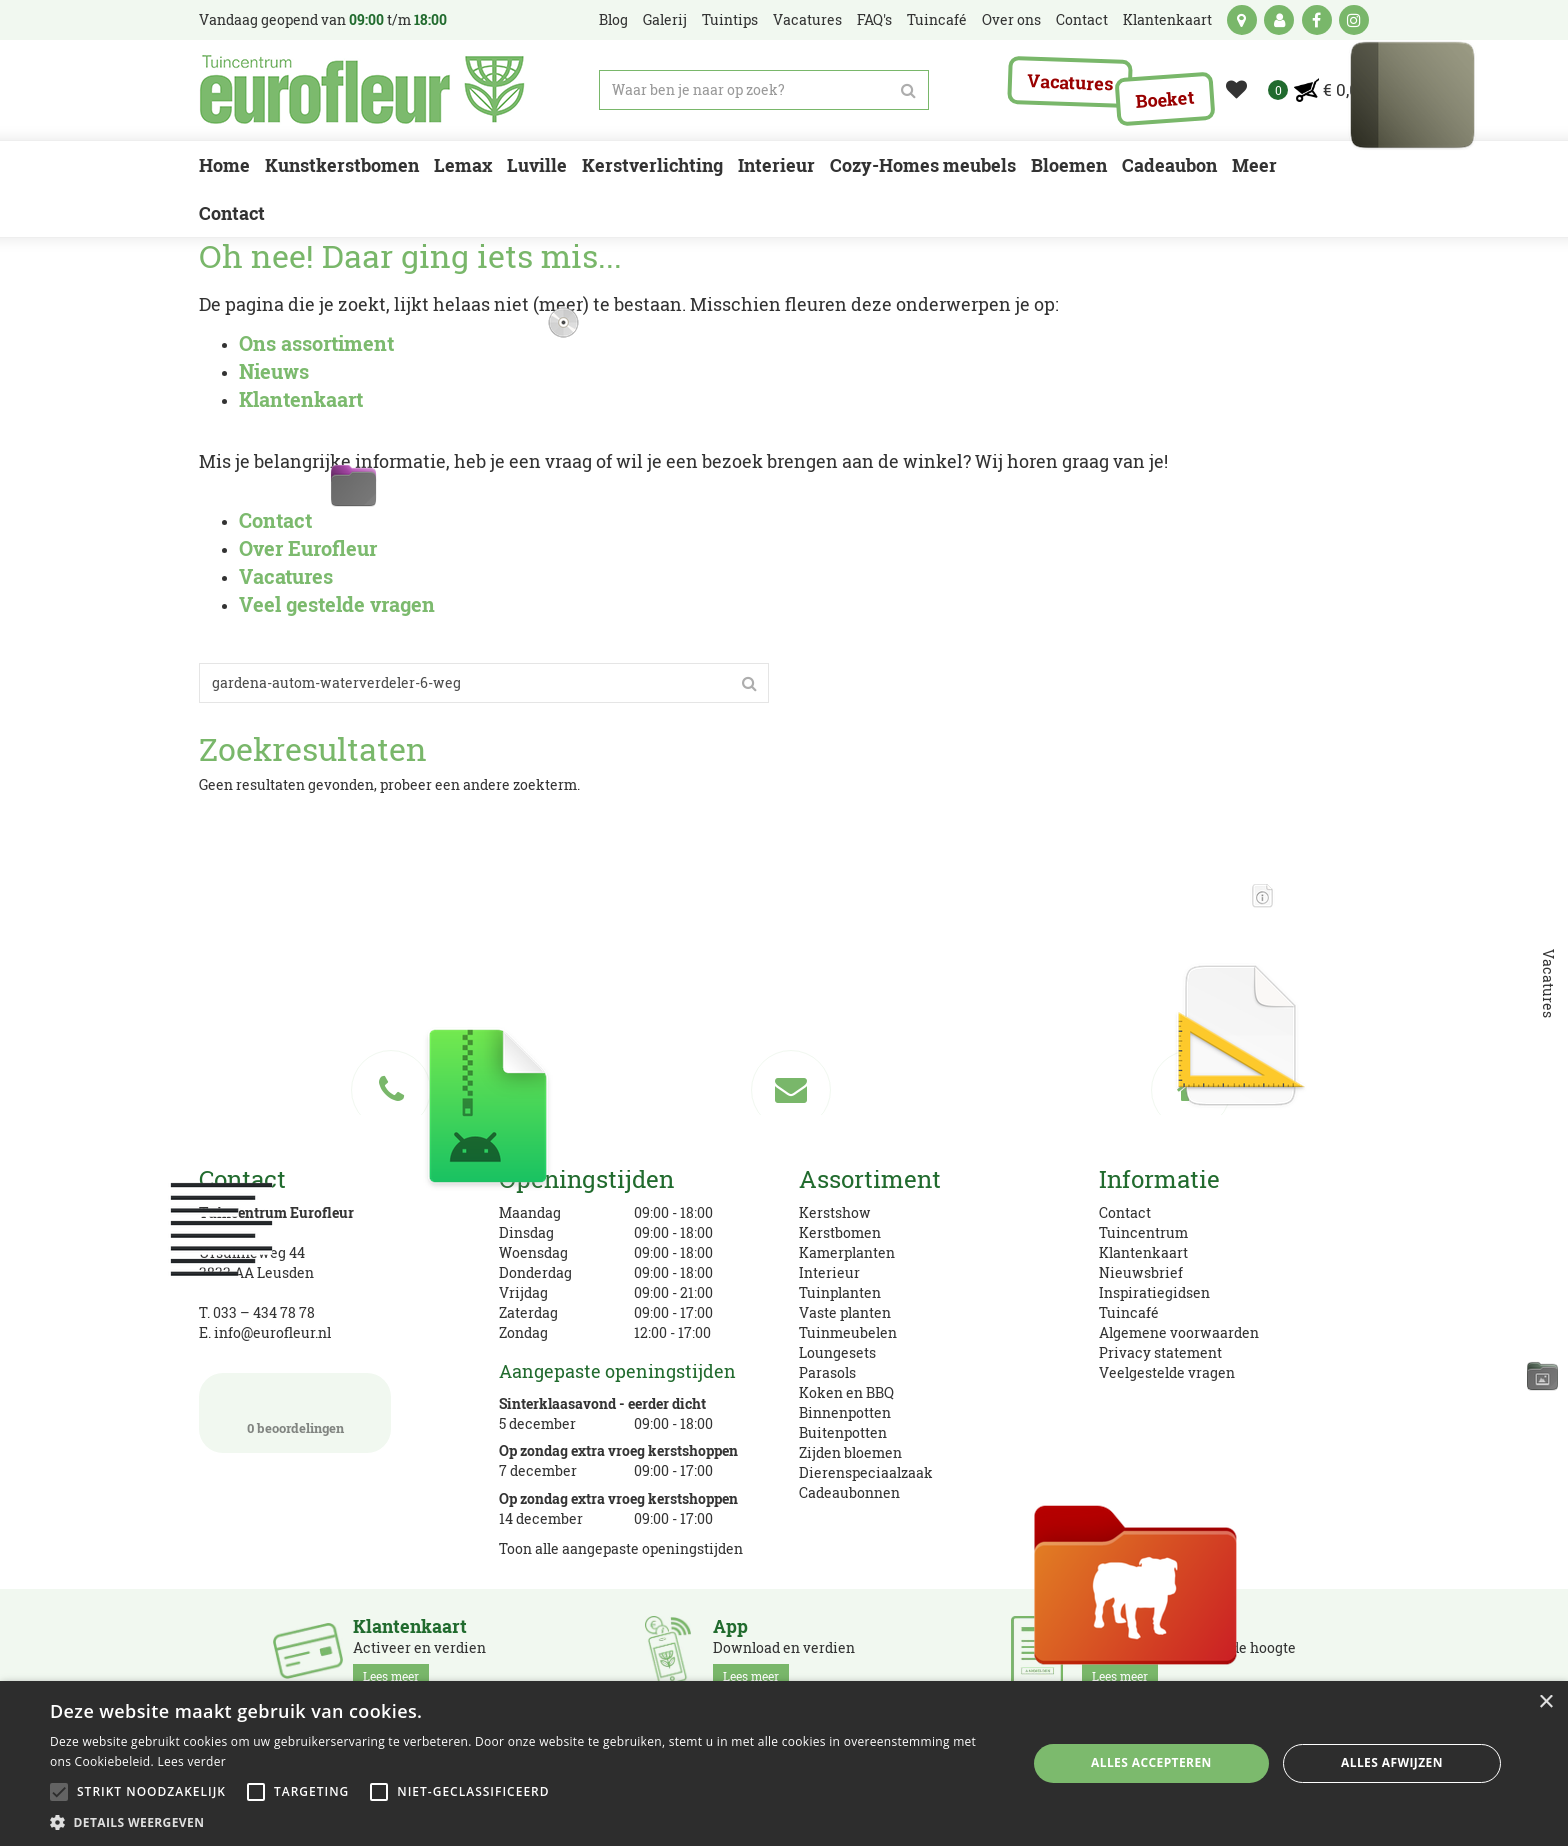 The height and width of the screenshot is (1846, 1568). I want to click on indicates a rewritable CD-RW disc, so click(563, 322).